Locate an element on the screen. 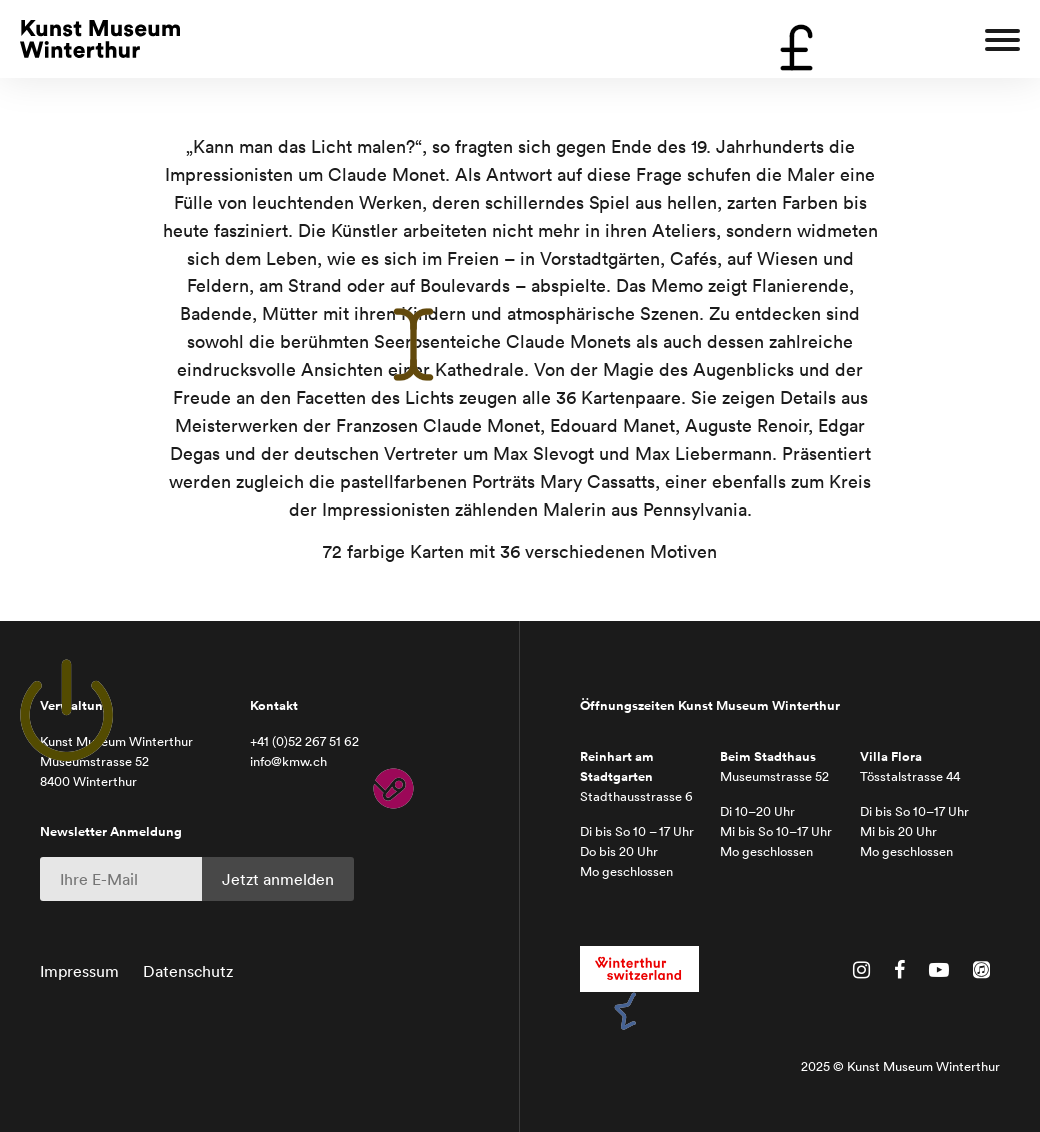  indicates a partial or half-star rating is located at coordinates (634, 1012).